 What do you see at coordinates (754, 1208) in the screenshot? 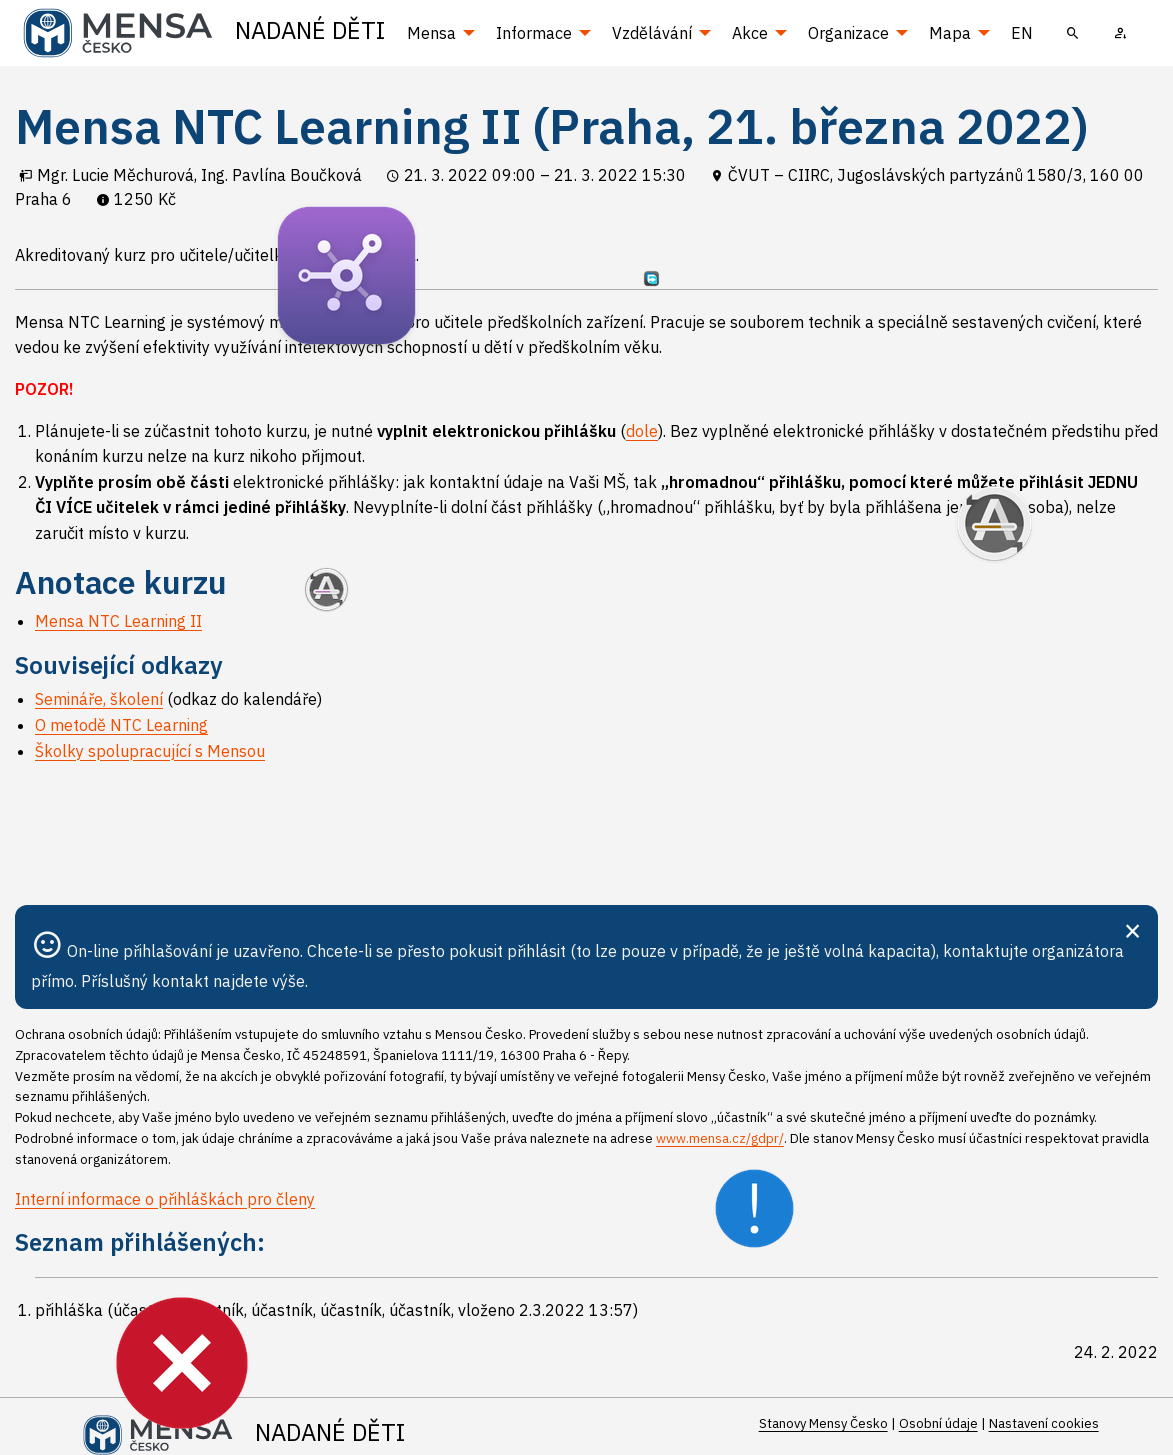
I see `mark an email as important` at bounding box center [754, 1208].